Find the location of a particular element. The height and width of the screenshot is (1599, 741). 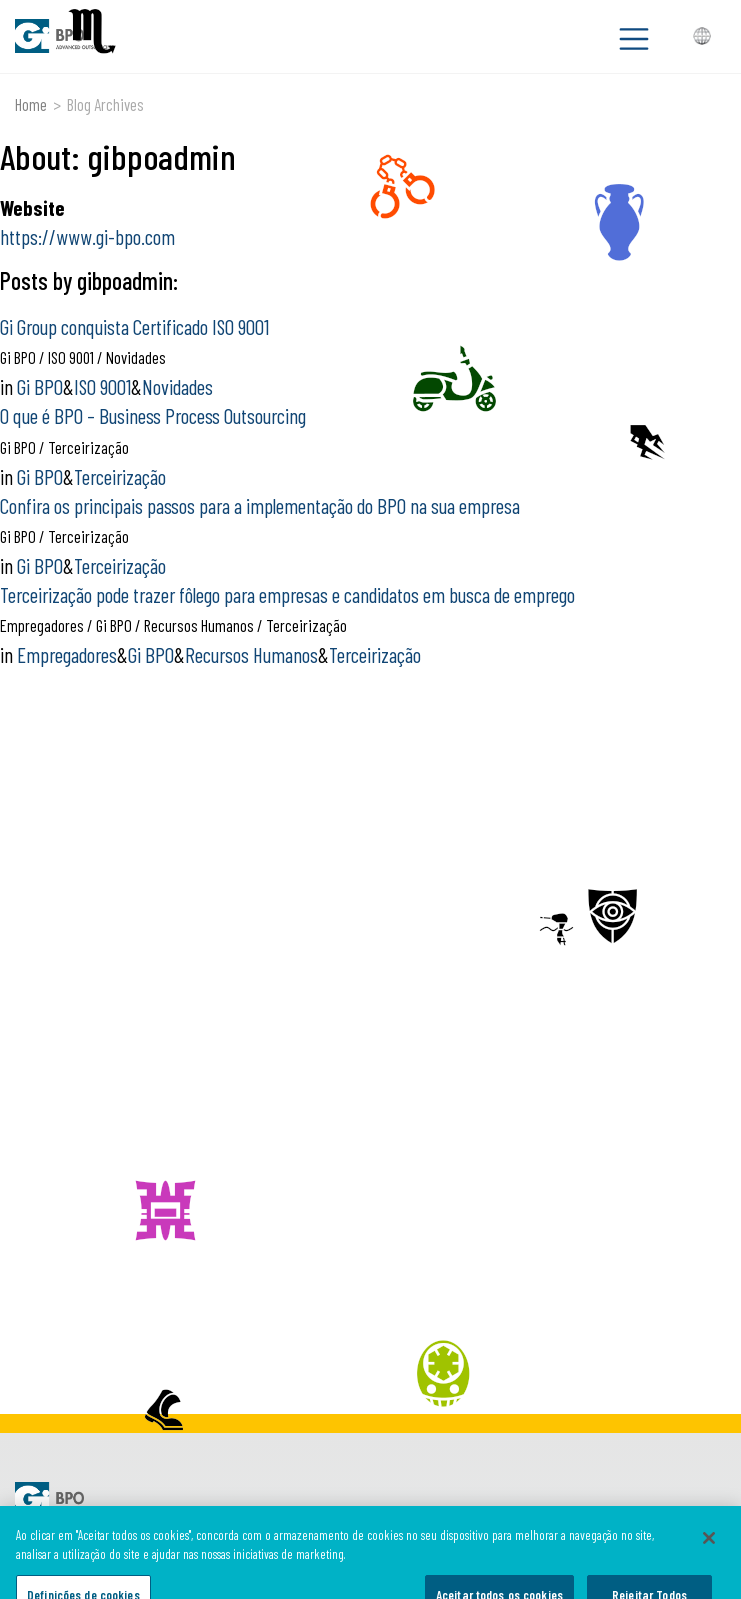

access walking or hiking activity tracking is located at coordinates (164, 1410).